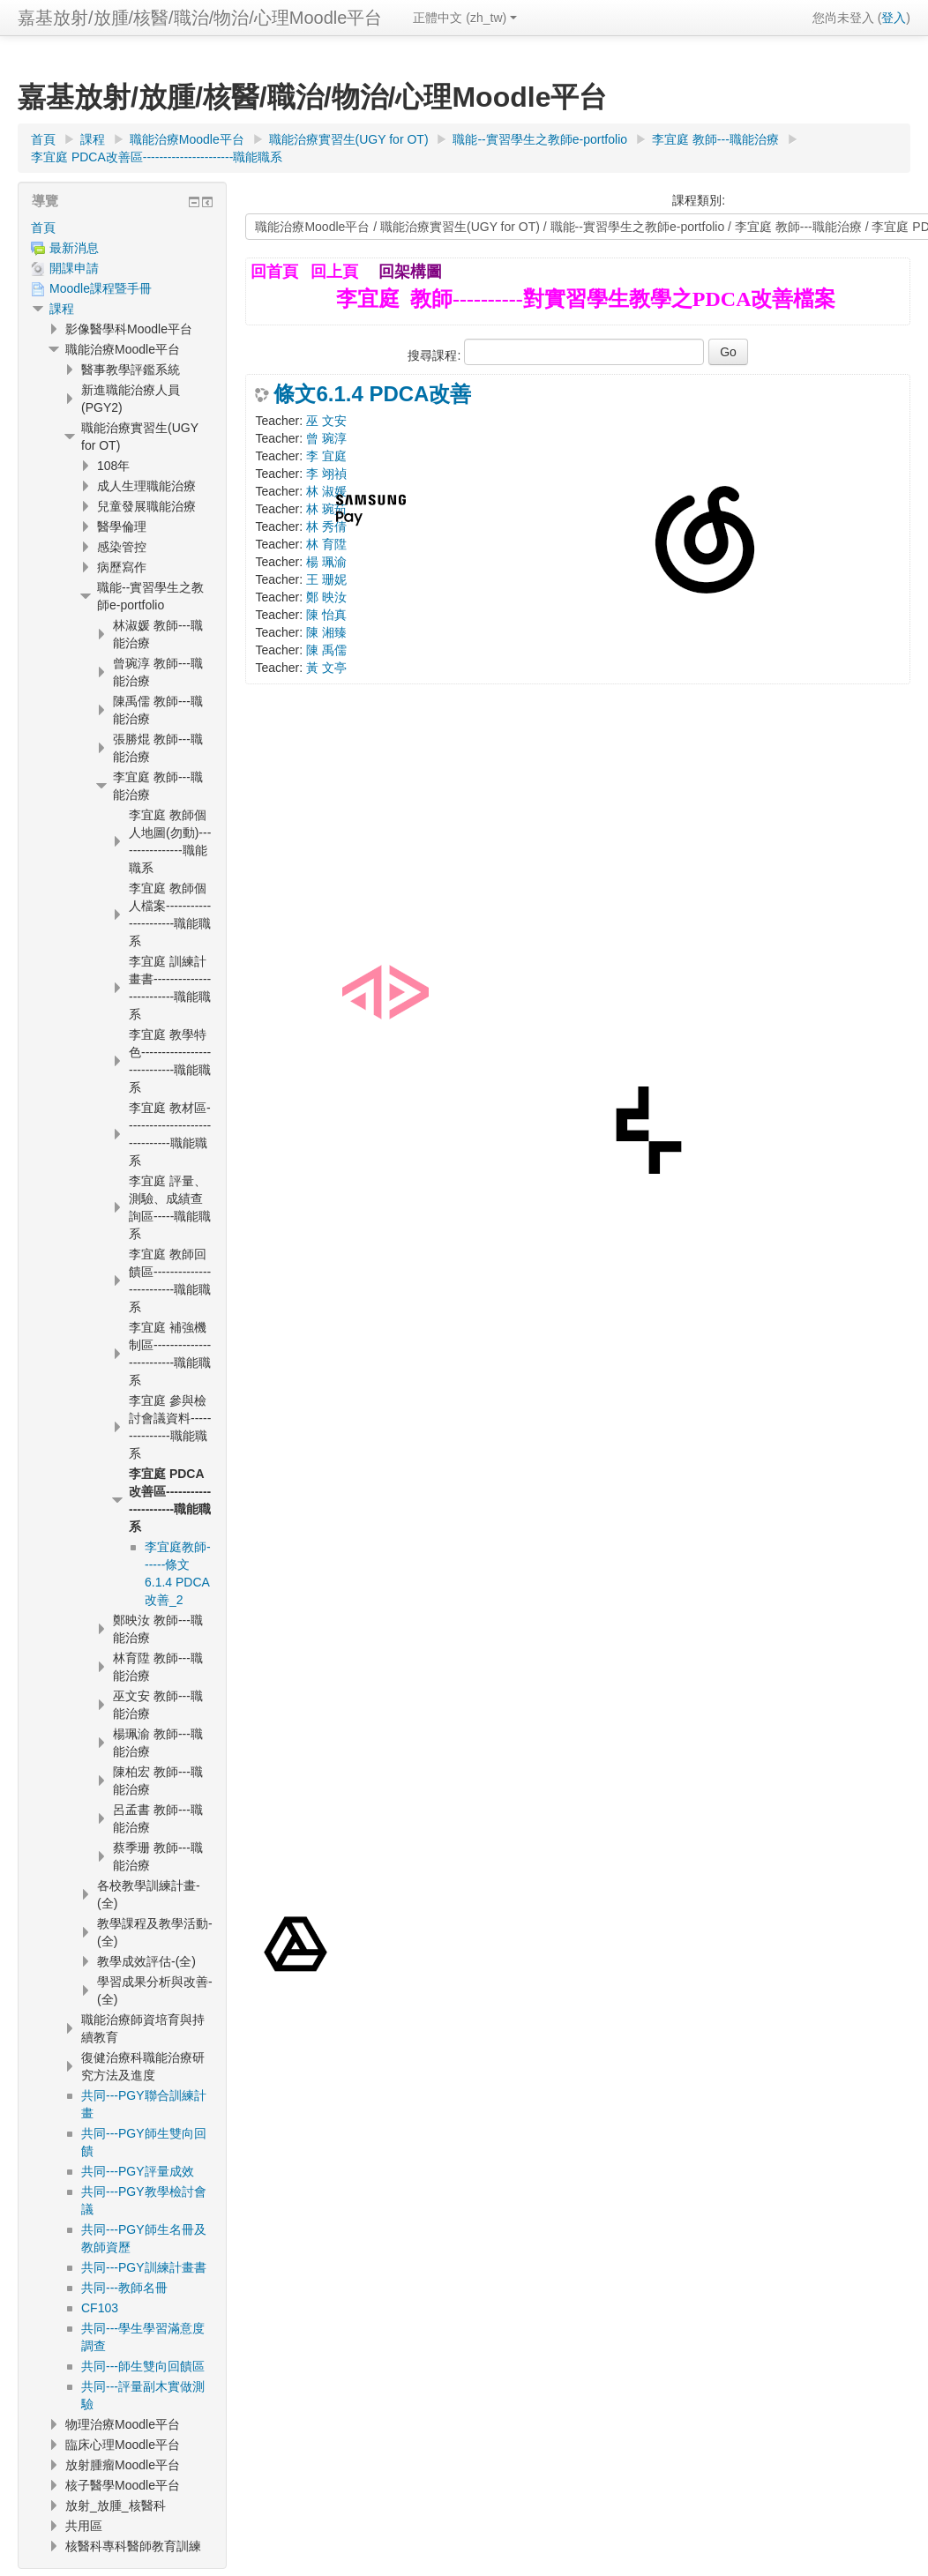 Image resolution: width=928 pixels, height=2576 pixels. What do you see at coordinates (648, 1130) in the screenshot?
I see `deepcool brand logo` at bounding box center [648, 1130].